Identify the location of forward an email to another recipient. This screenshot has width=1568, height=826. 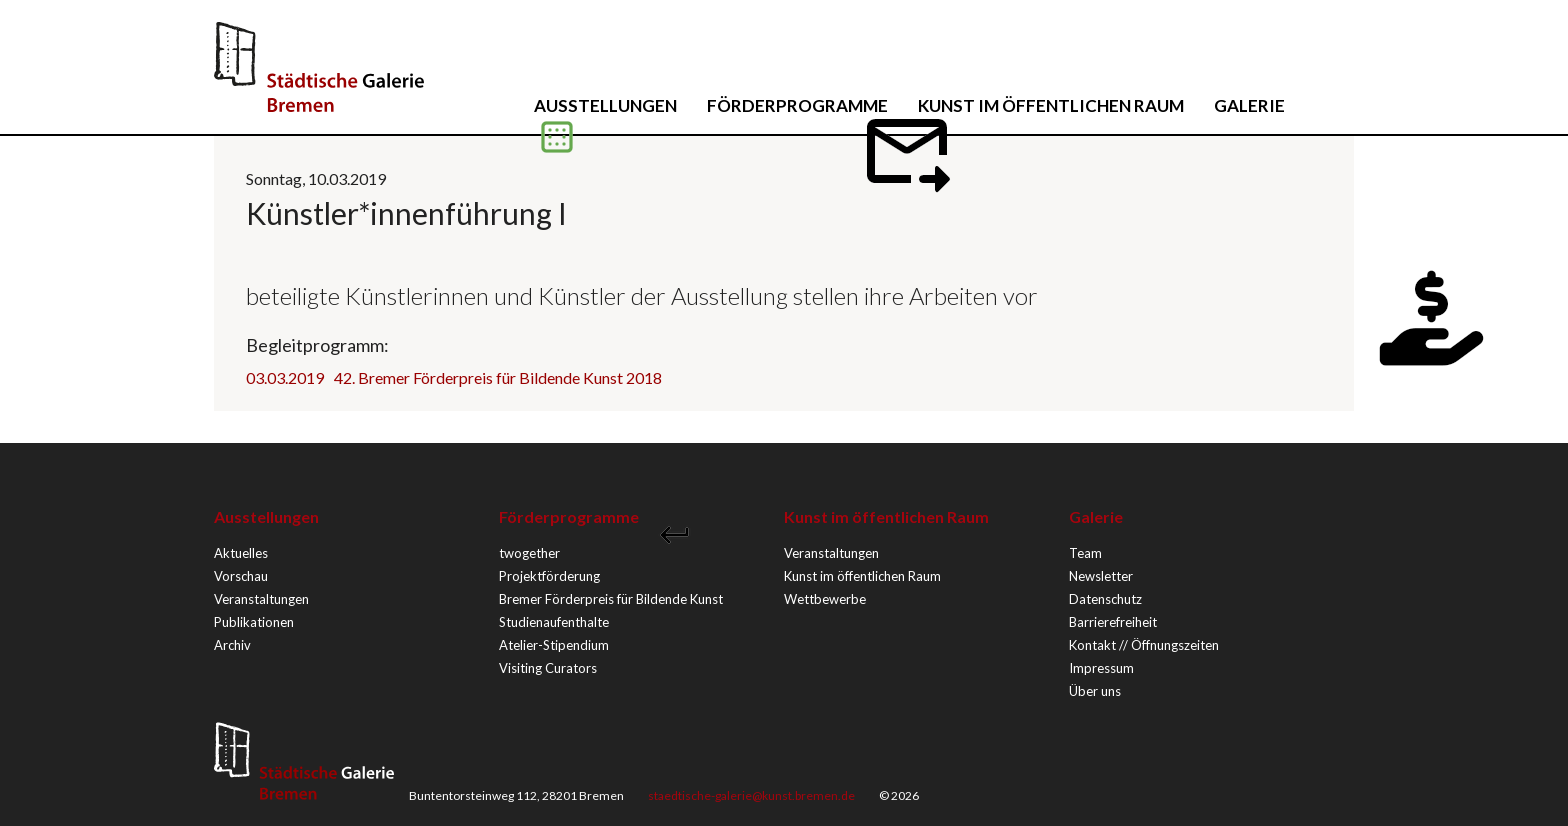
(907, 151).